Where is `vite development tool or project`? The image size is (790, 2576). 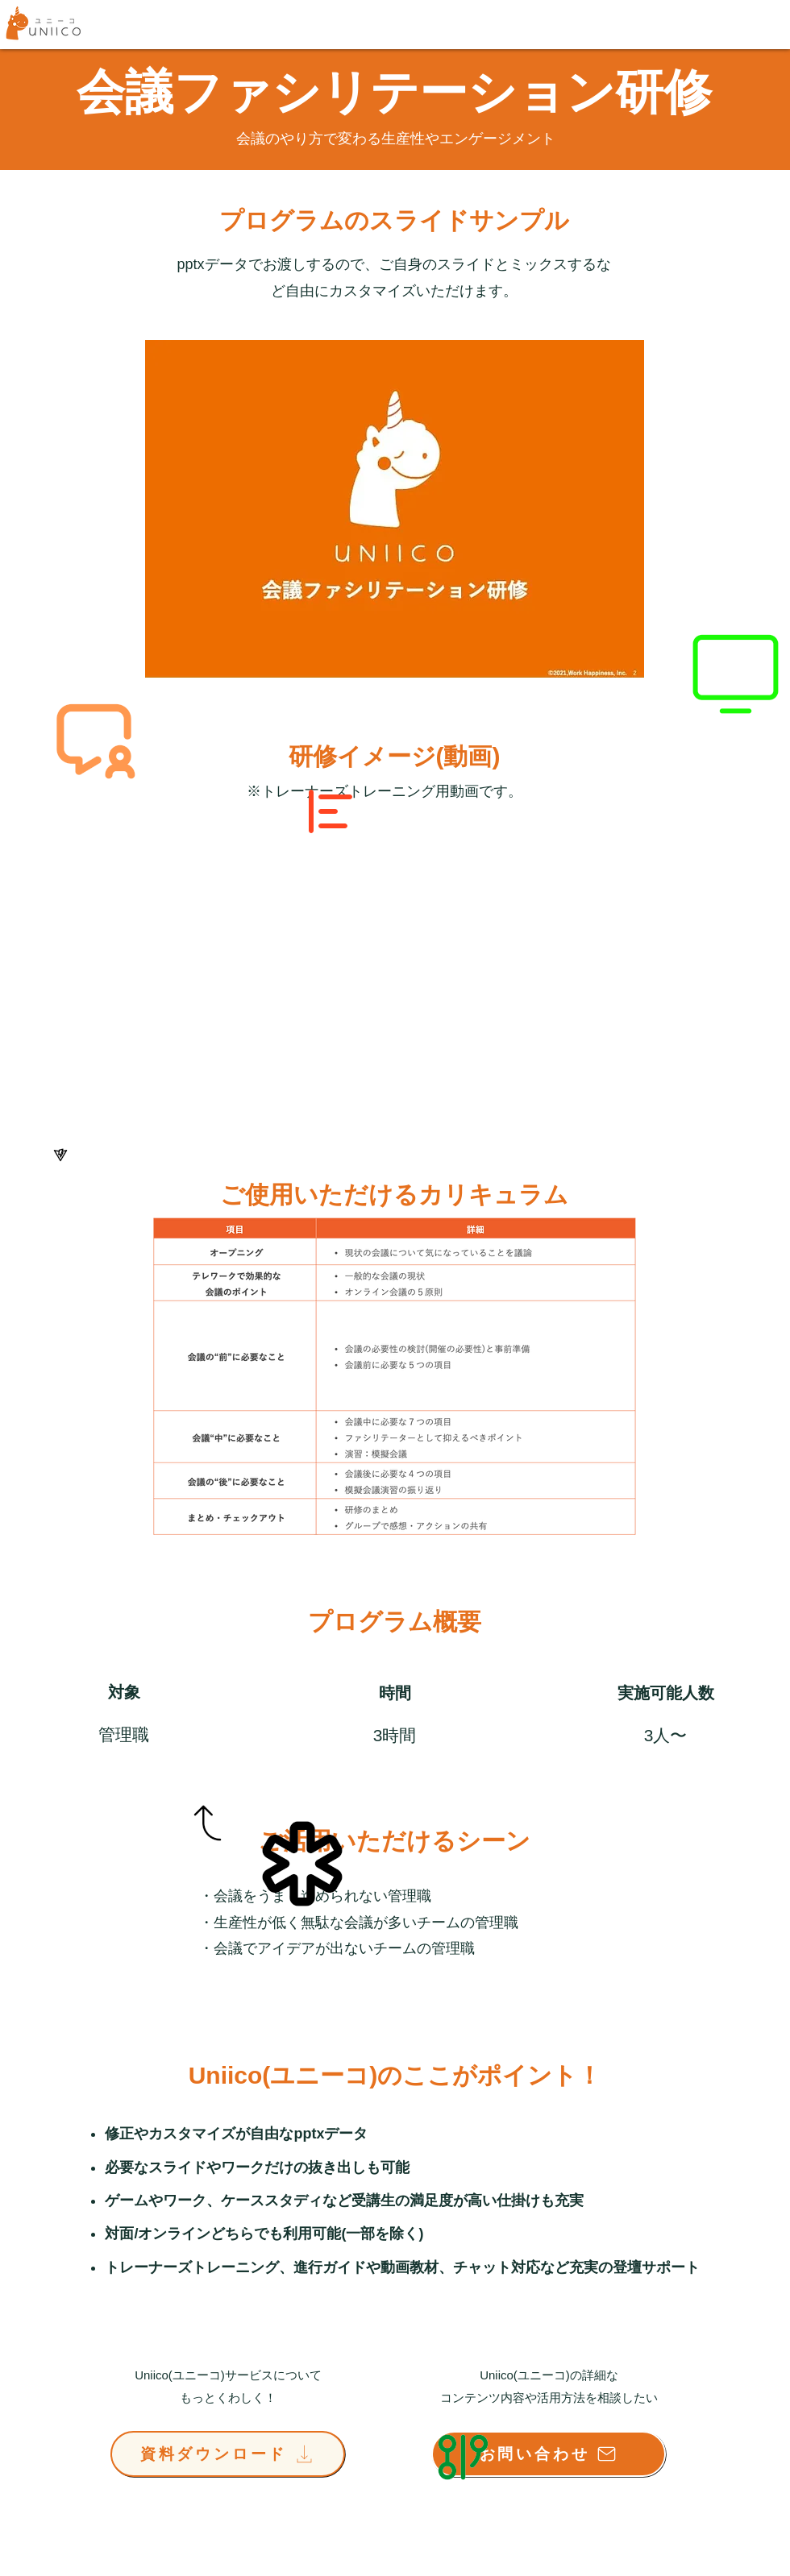
vite development tool or project is located at coordinates (60, 1155).